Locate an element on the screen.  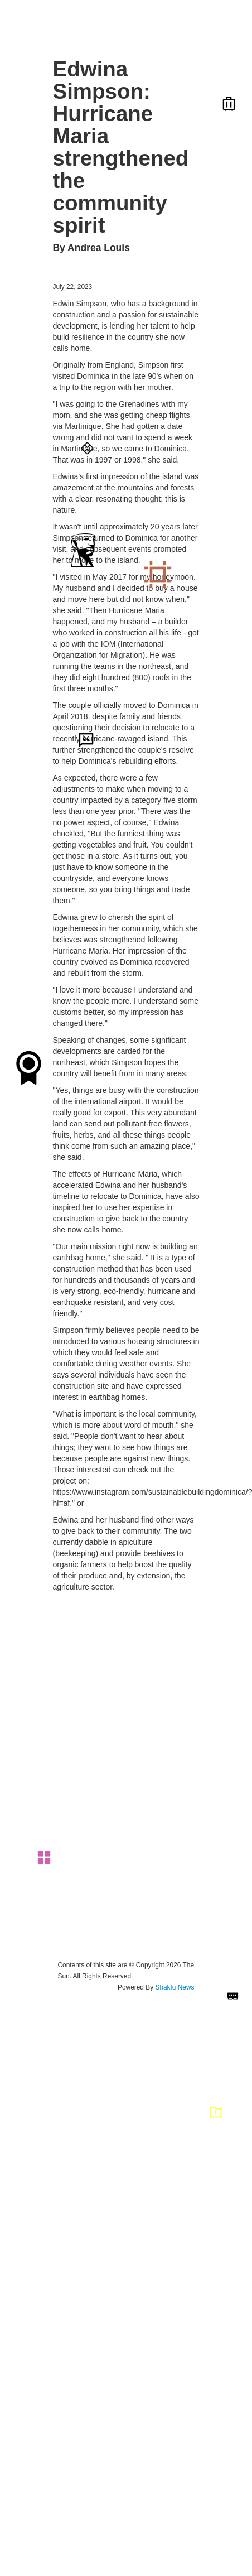
folder contains items that need attention is located at coordinates (216, 2112).